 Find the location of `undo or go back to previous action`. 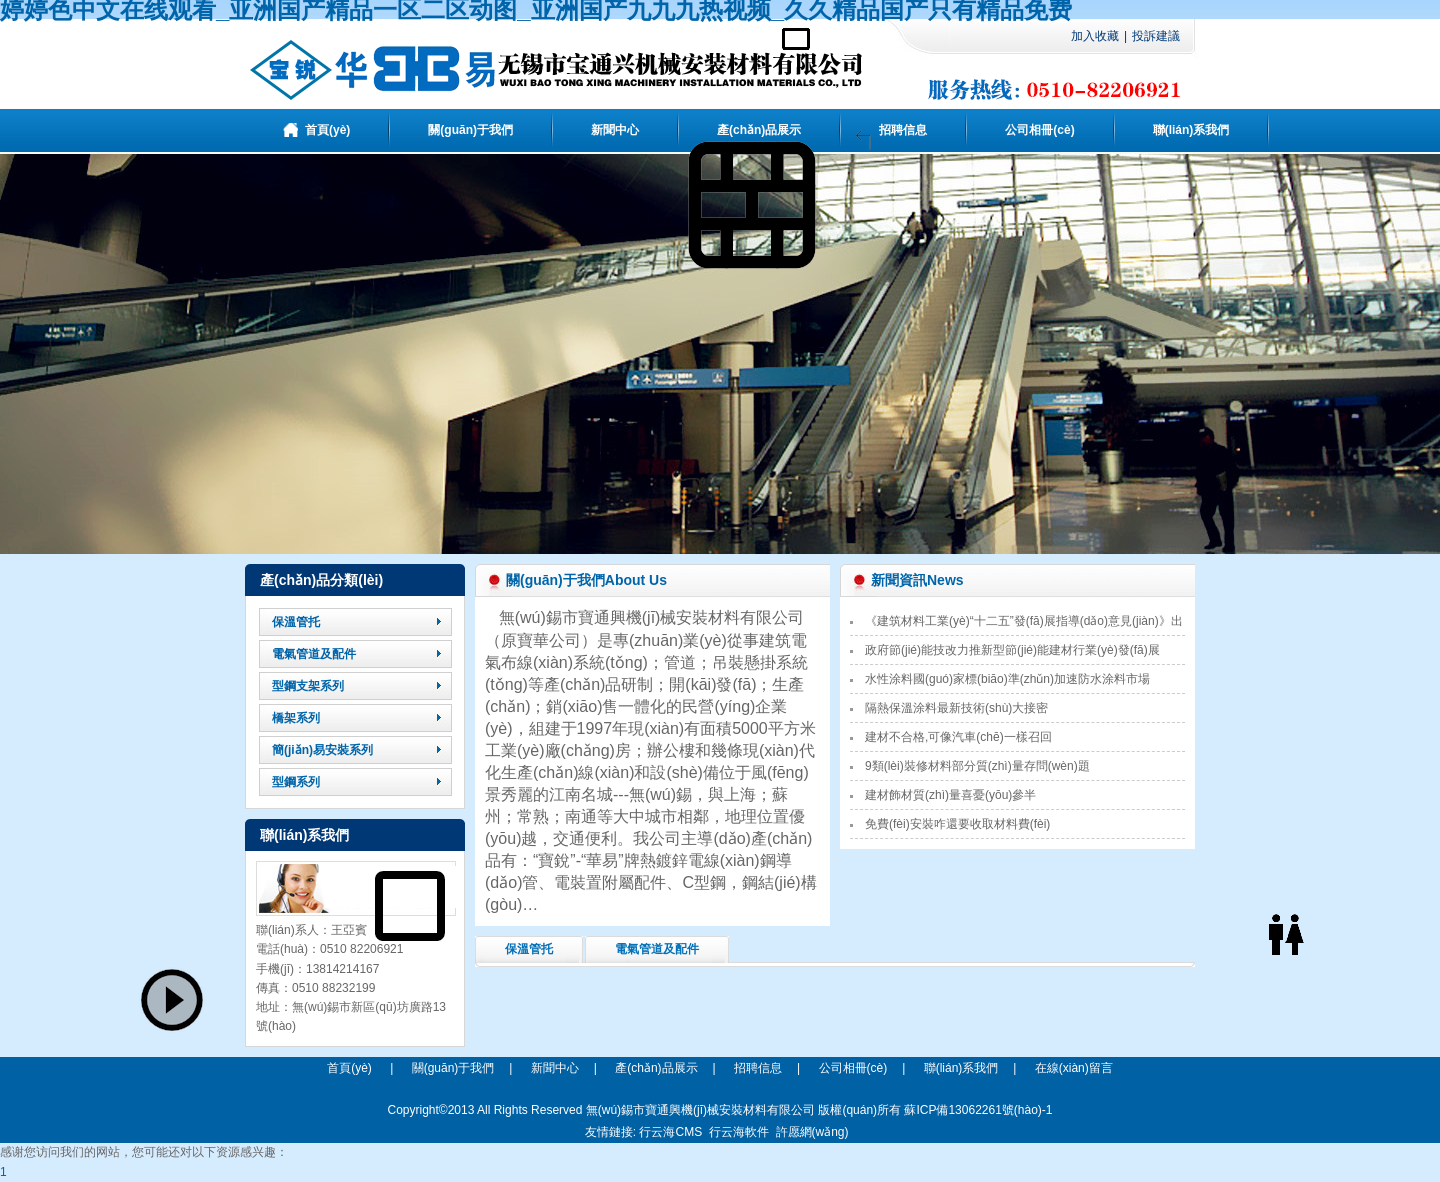

undo or go back to previous action is located at coordinates (864, 140).